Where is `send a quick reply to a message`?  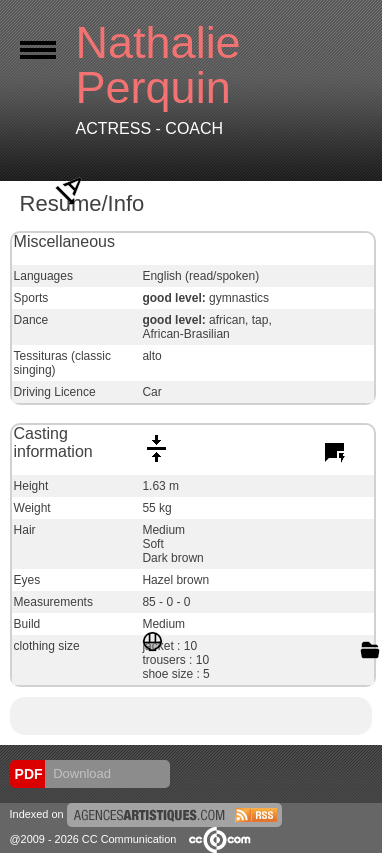
send a quick reply to a message is located at coordinates (334, 452).